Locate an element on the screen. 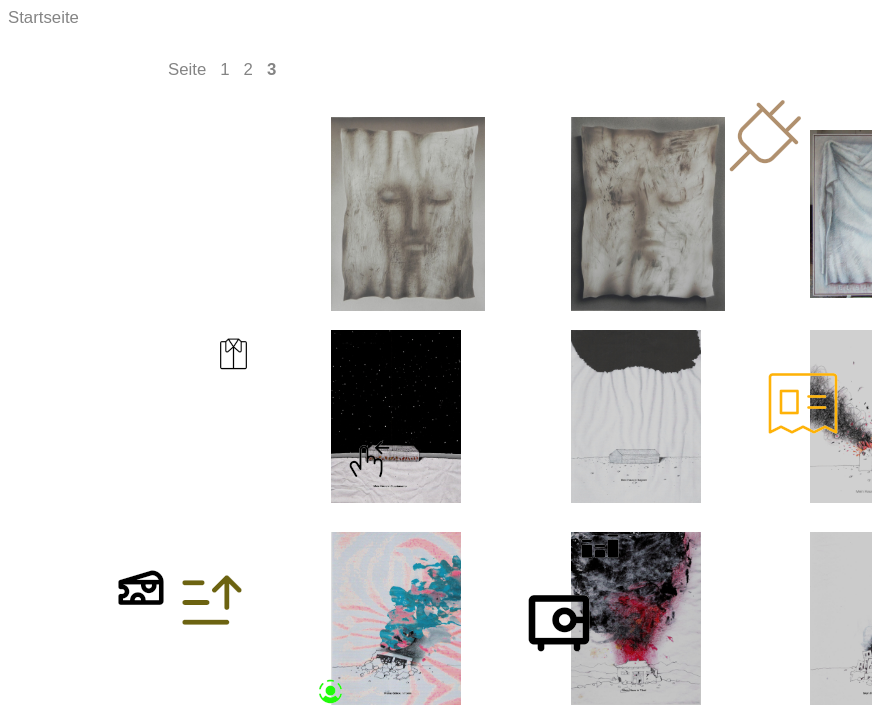 Image resolution: width=872 pixels, height=720 pixels. adjust audio equalizer settings is located at coordinates (600, 546).